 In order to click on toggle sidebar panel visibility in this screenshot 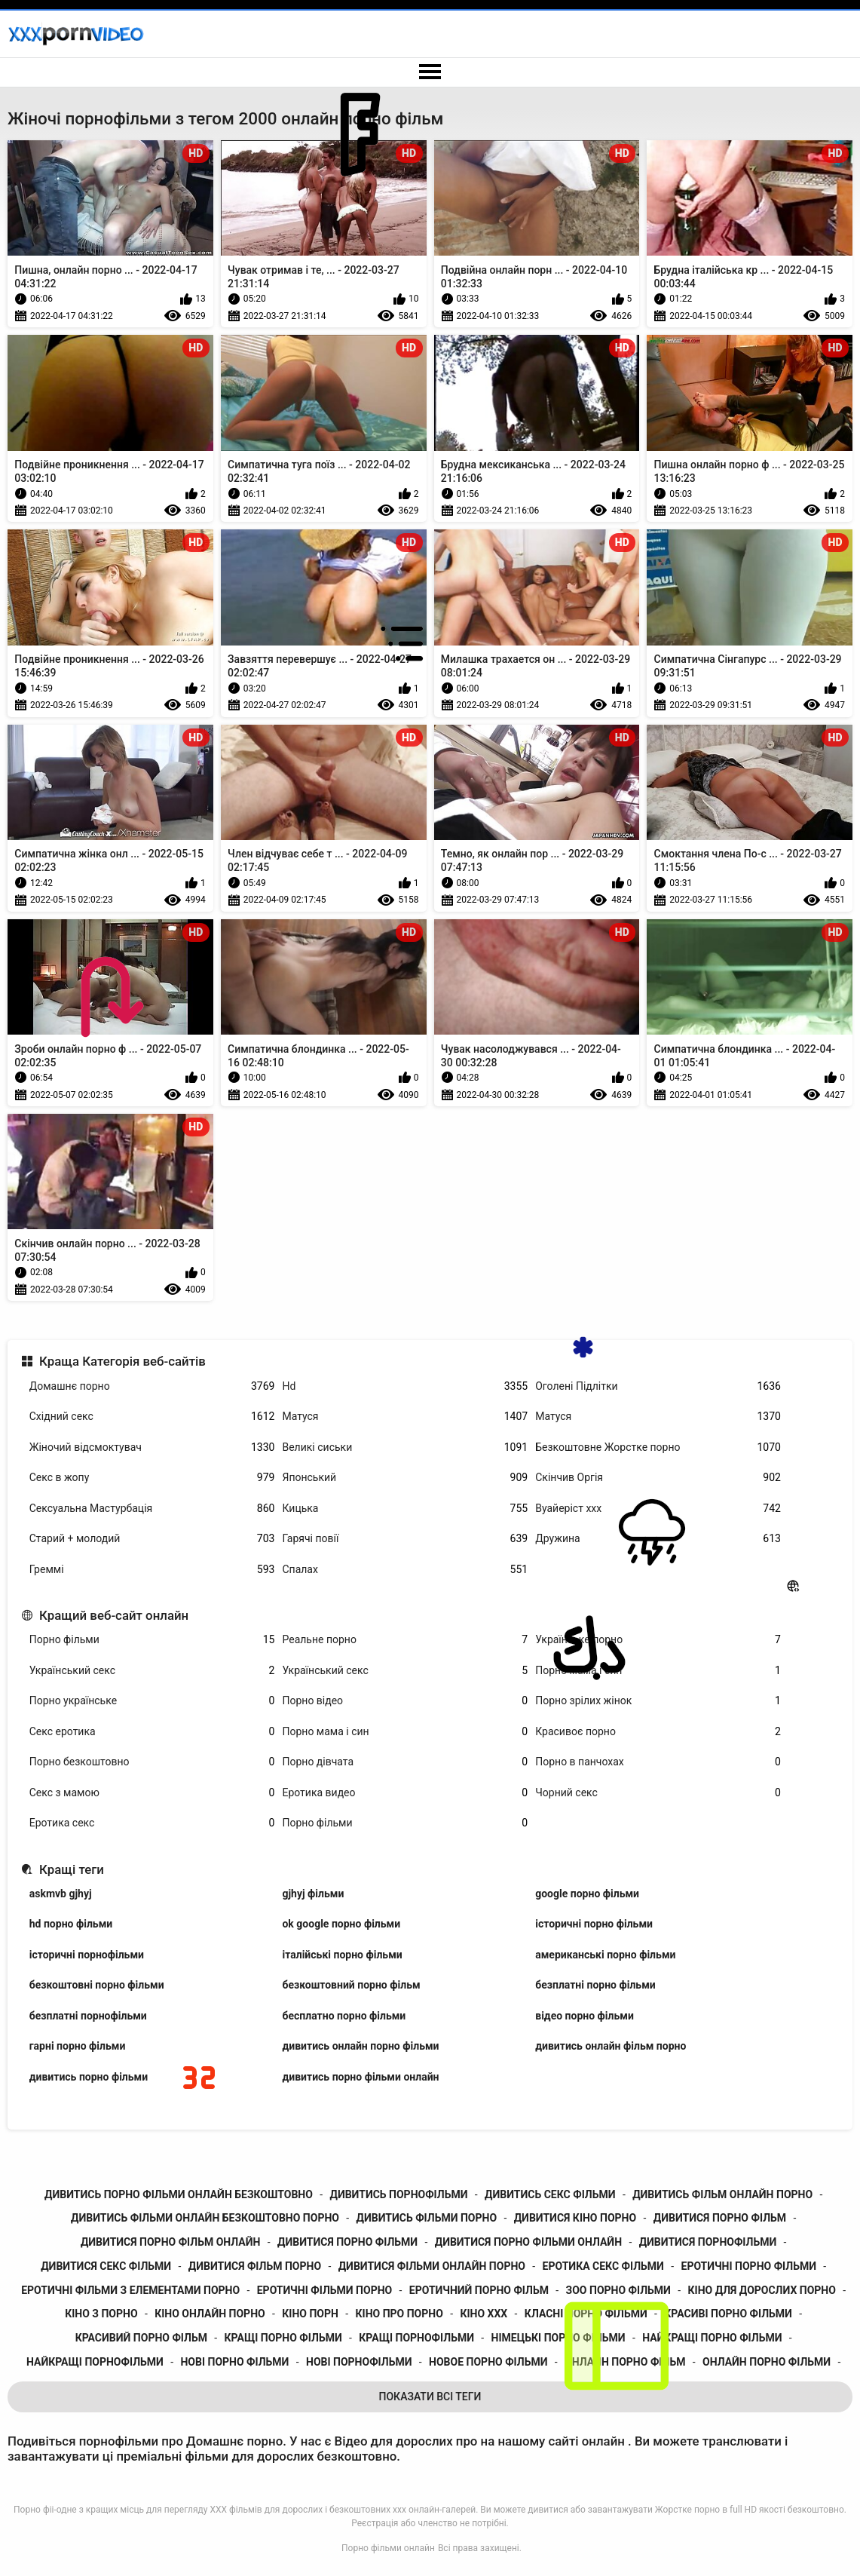, I will do `click(617, 2346)`.